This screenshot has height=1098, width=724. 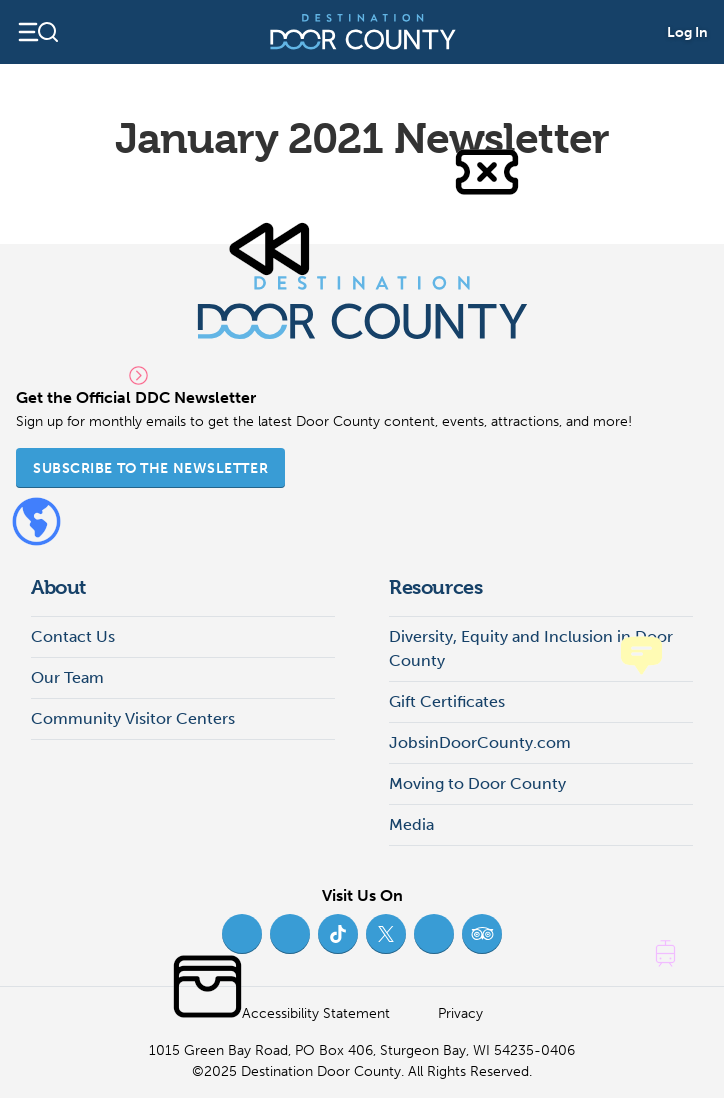 What do you see at coordinates (36, 521) in the screenshot?
I see `view region or language settings` at bounding box center [36, 521].